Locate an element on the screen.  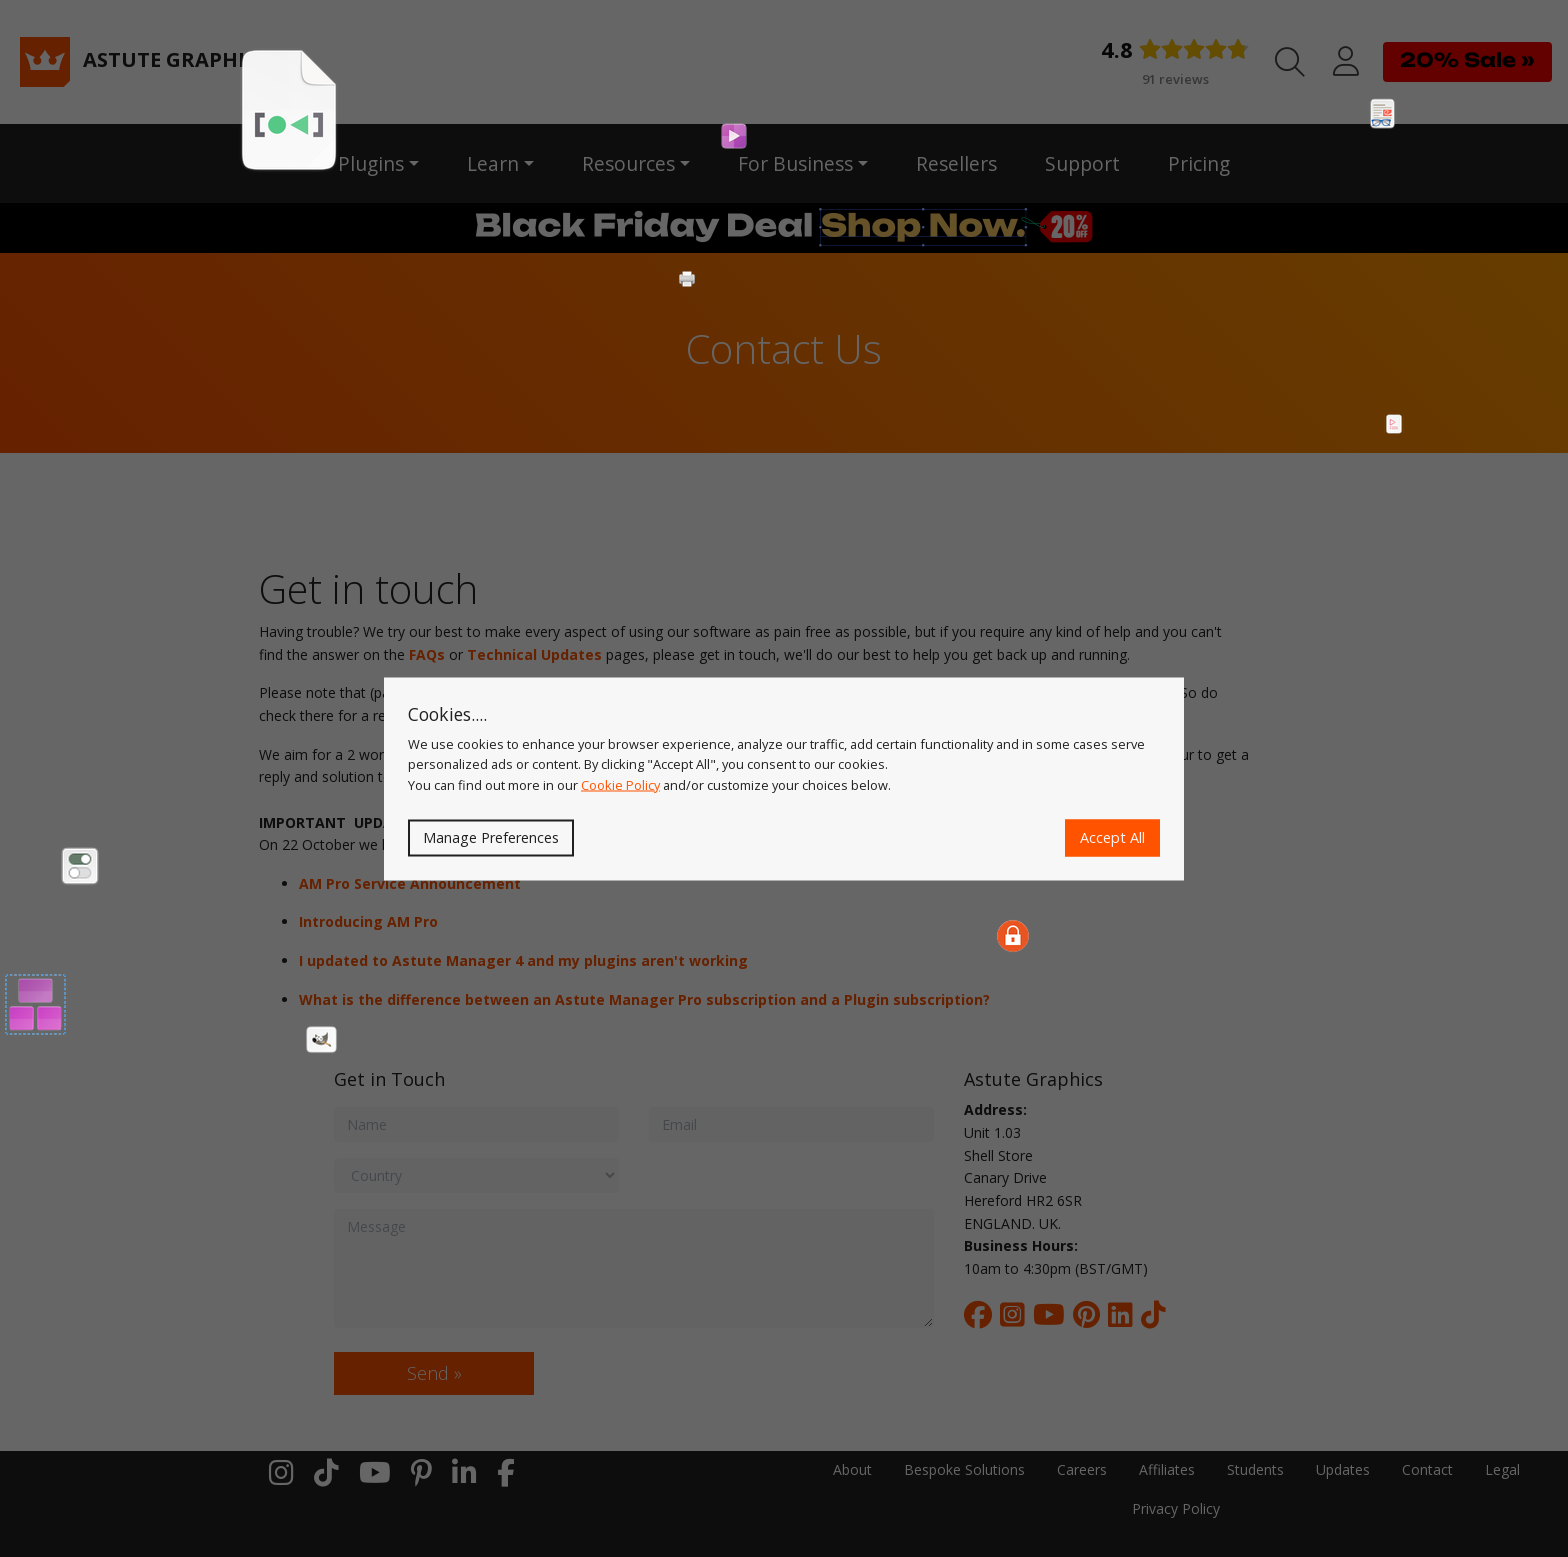
open evince document viewer is located at coordinates (1382, 113).